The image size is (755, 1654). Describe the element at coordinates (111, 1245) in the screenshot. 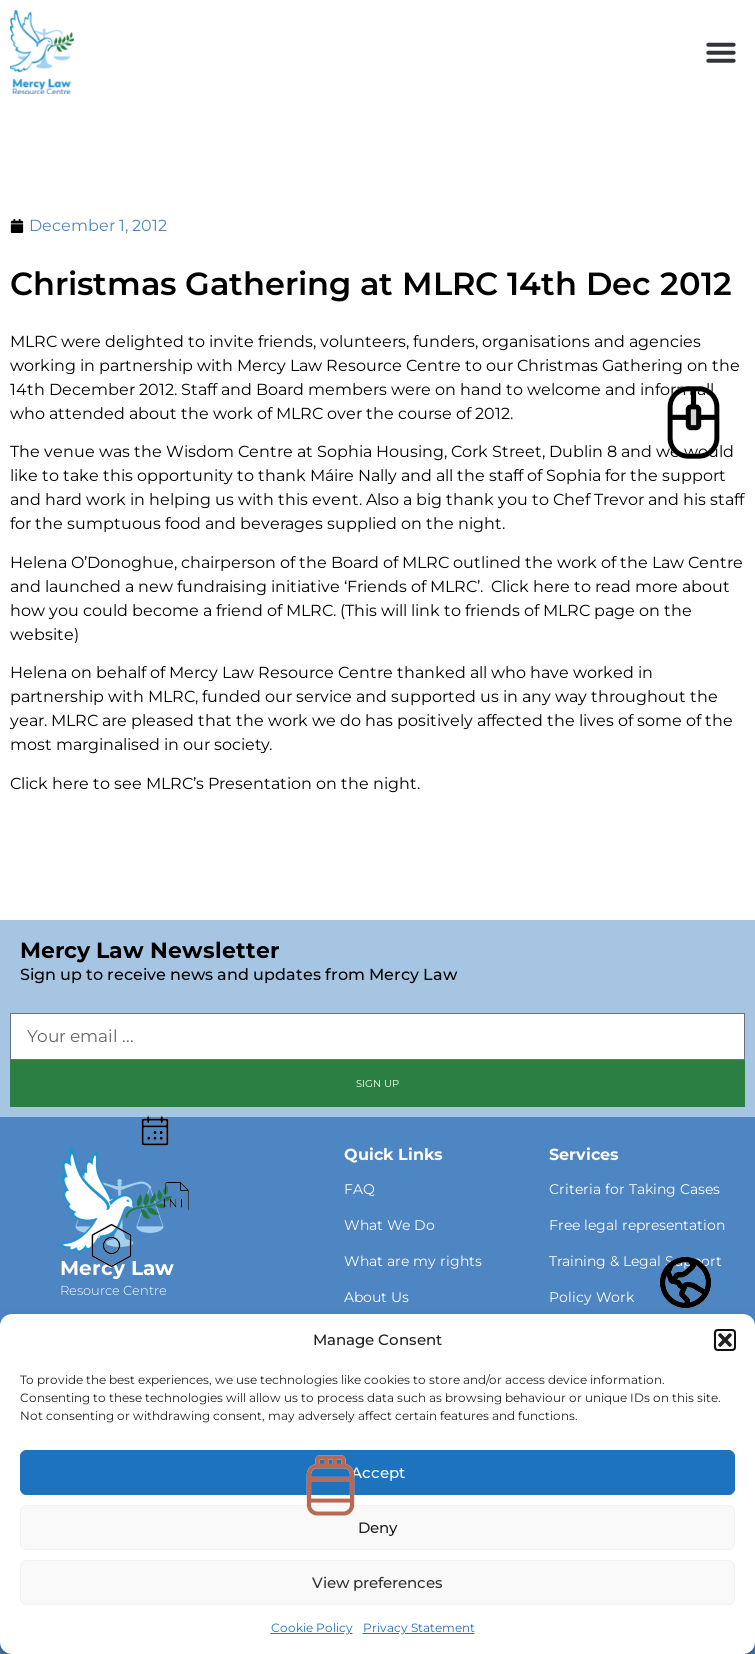

I see `access settings or configuration options` at that location.